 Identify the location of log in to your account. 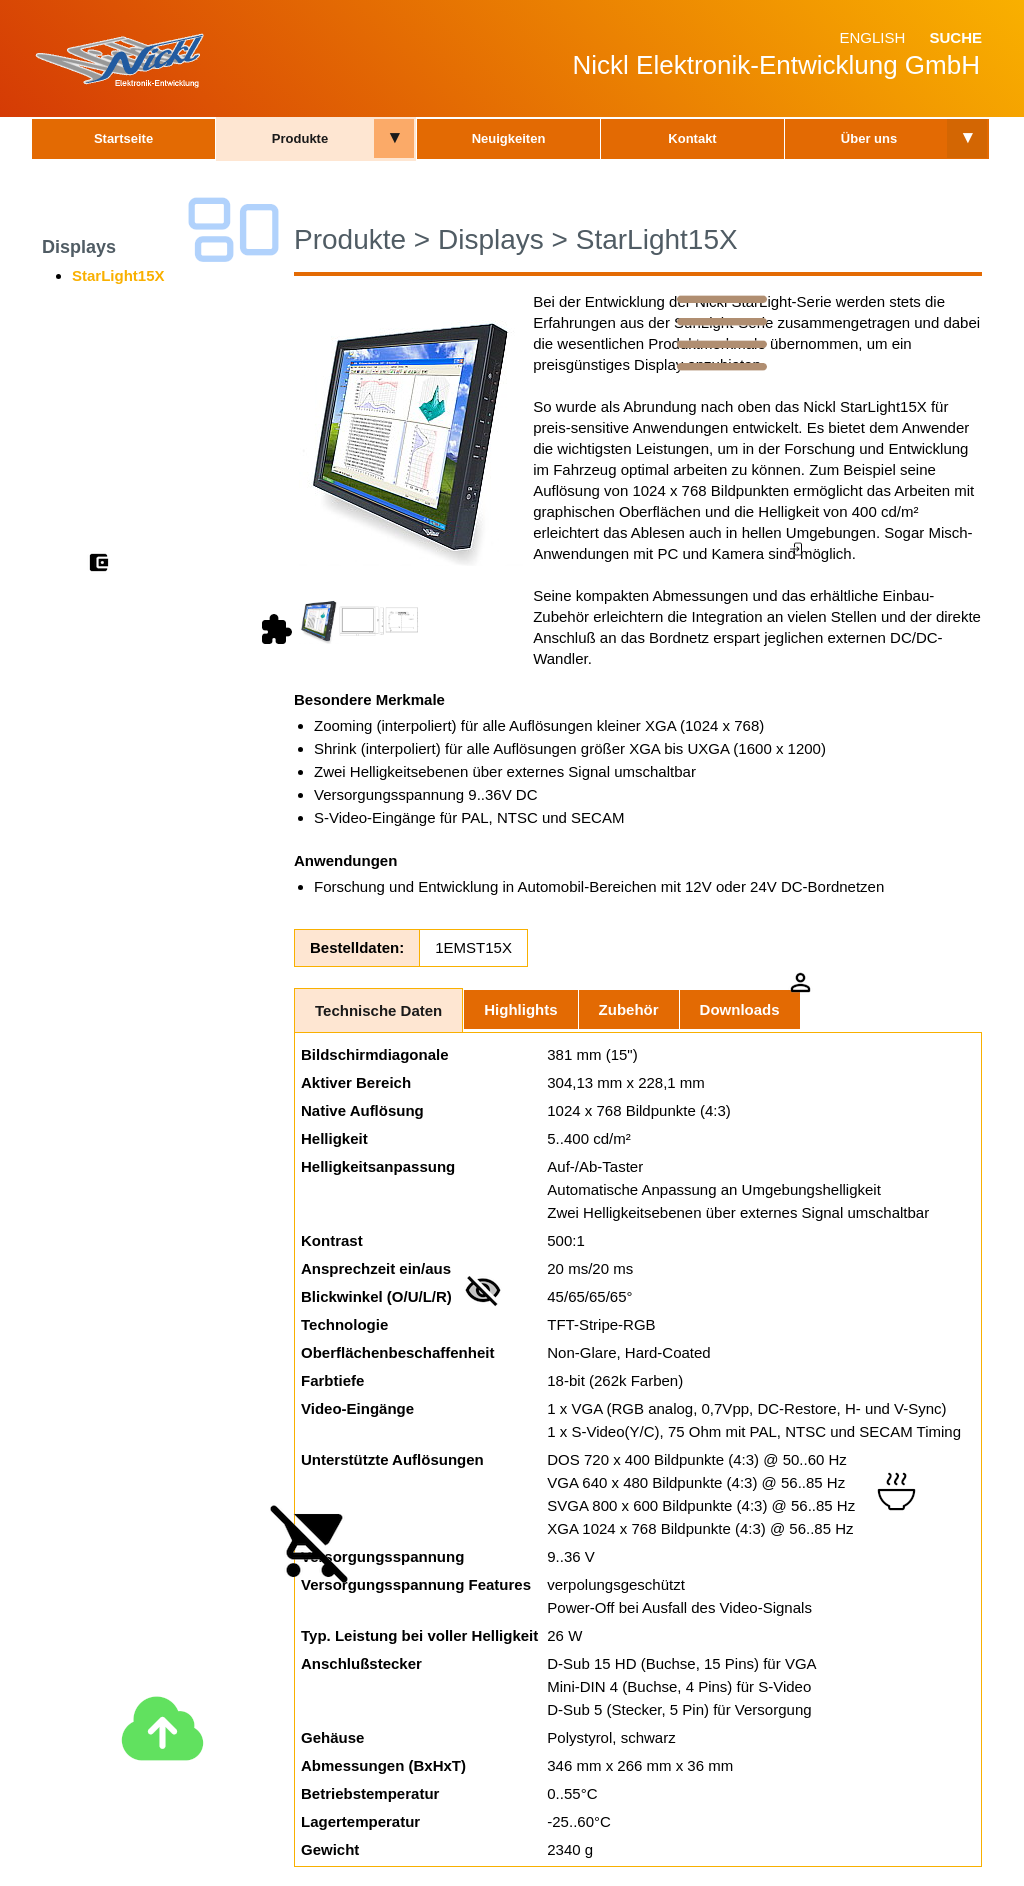
(797, 549).